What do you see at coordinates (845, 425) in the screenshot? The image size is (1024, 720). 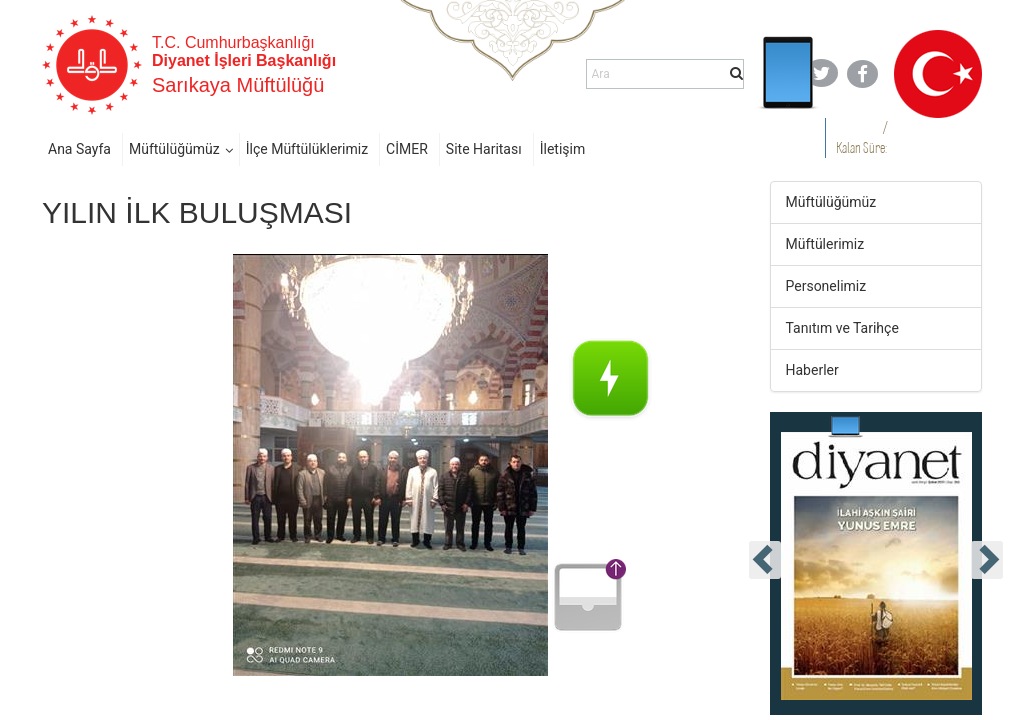 I see `indicates this mac device in system preferences` at bounding box center [845, 425].